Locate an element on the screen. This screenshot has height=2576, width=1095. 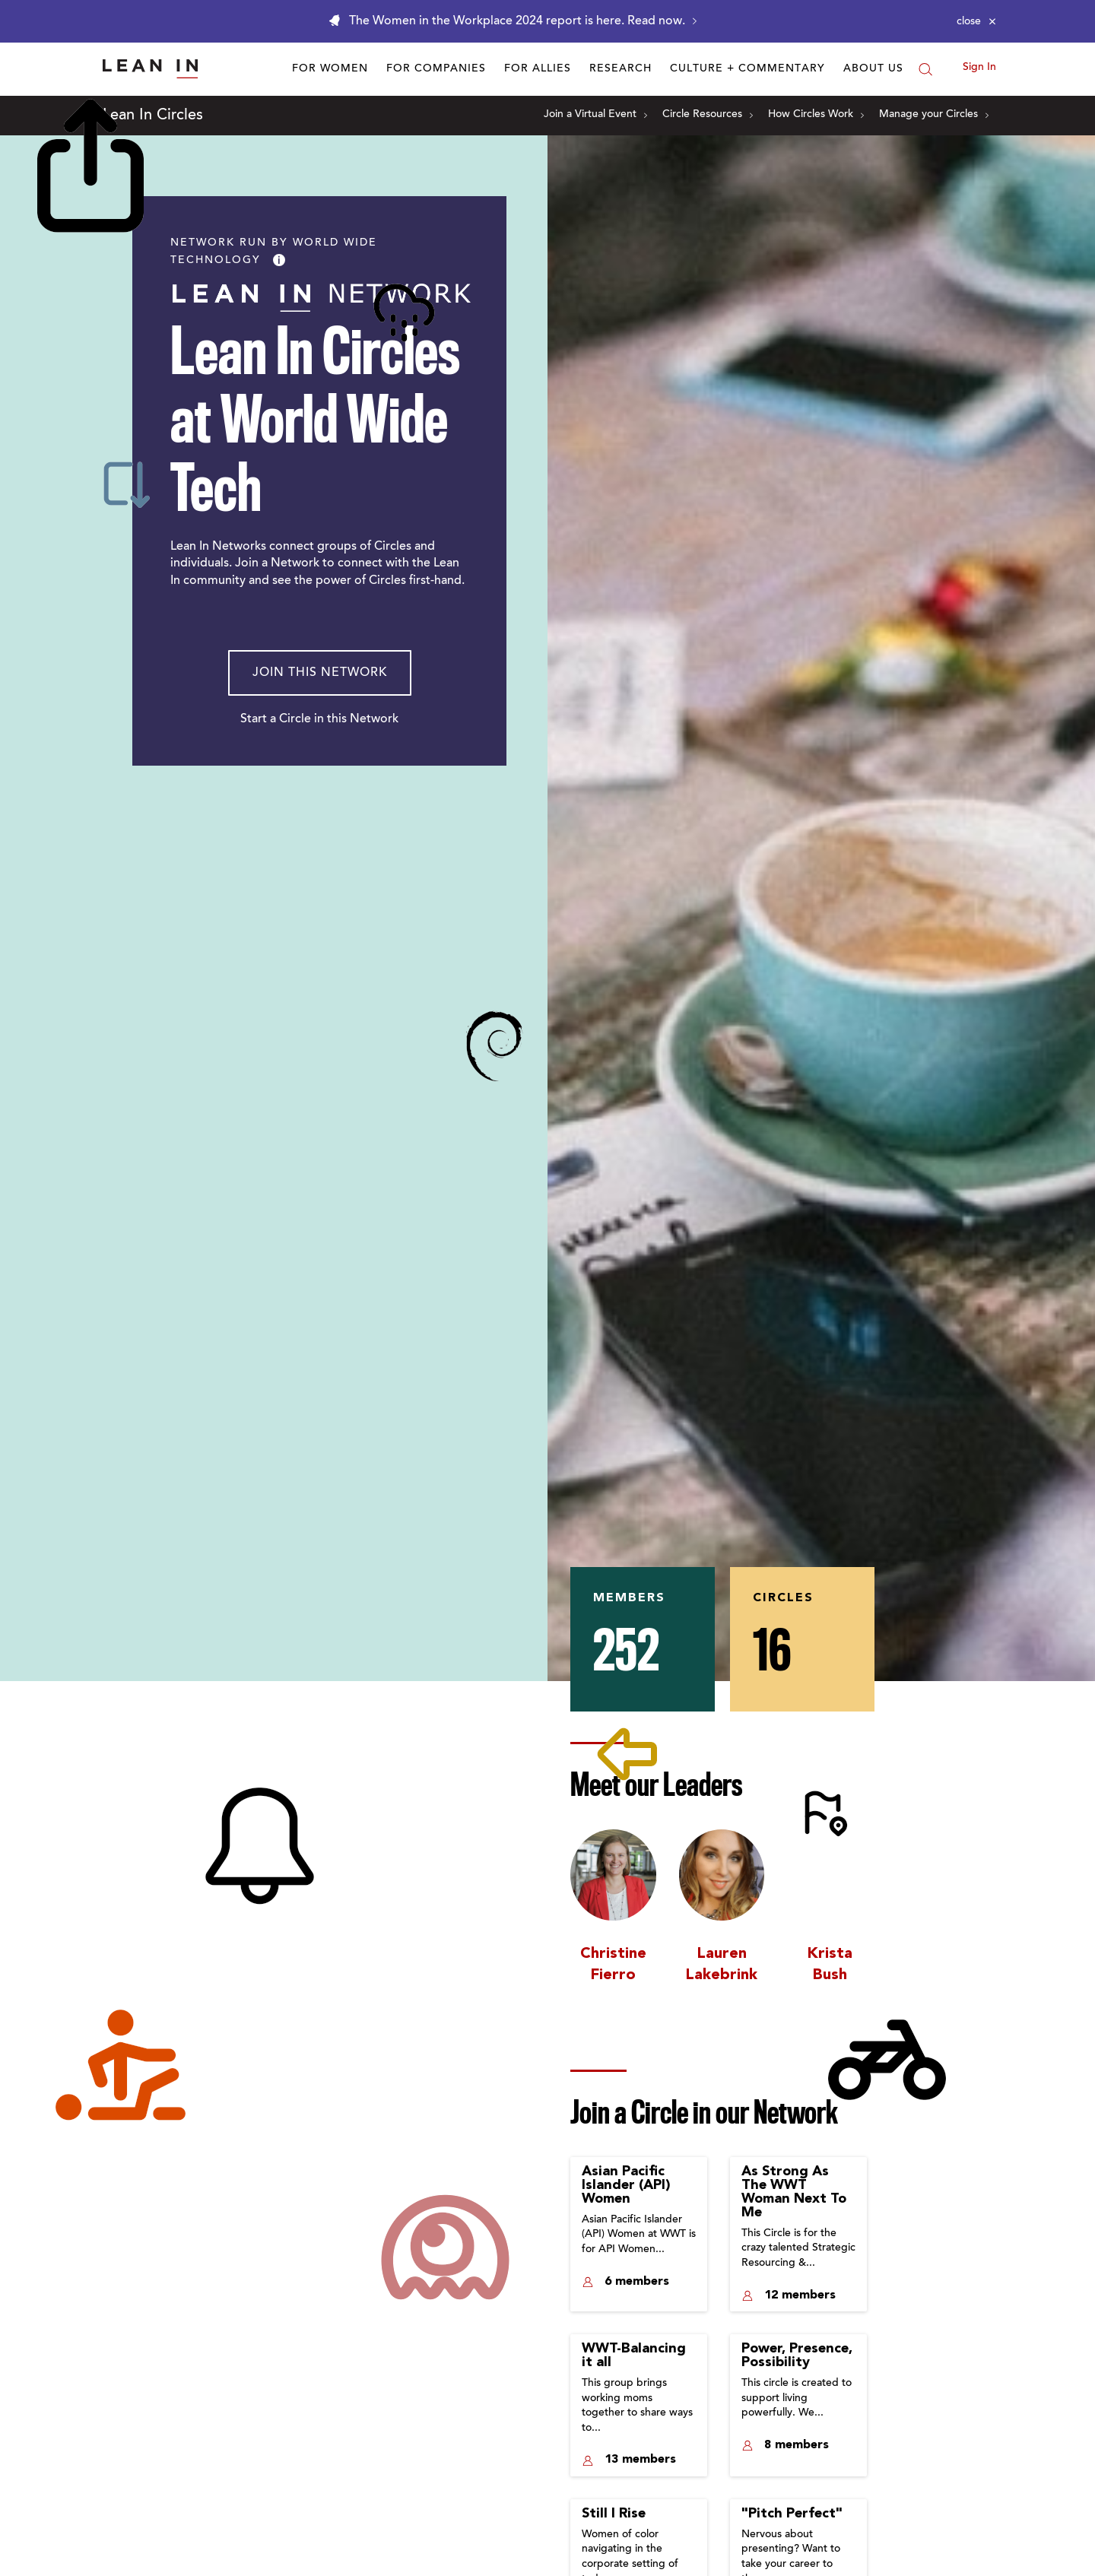
go back to the previous screen is located at coordinates (627, 1754).